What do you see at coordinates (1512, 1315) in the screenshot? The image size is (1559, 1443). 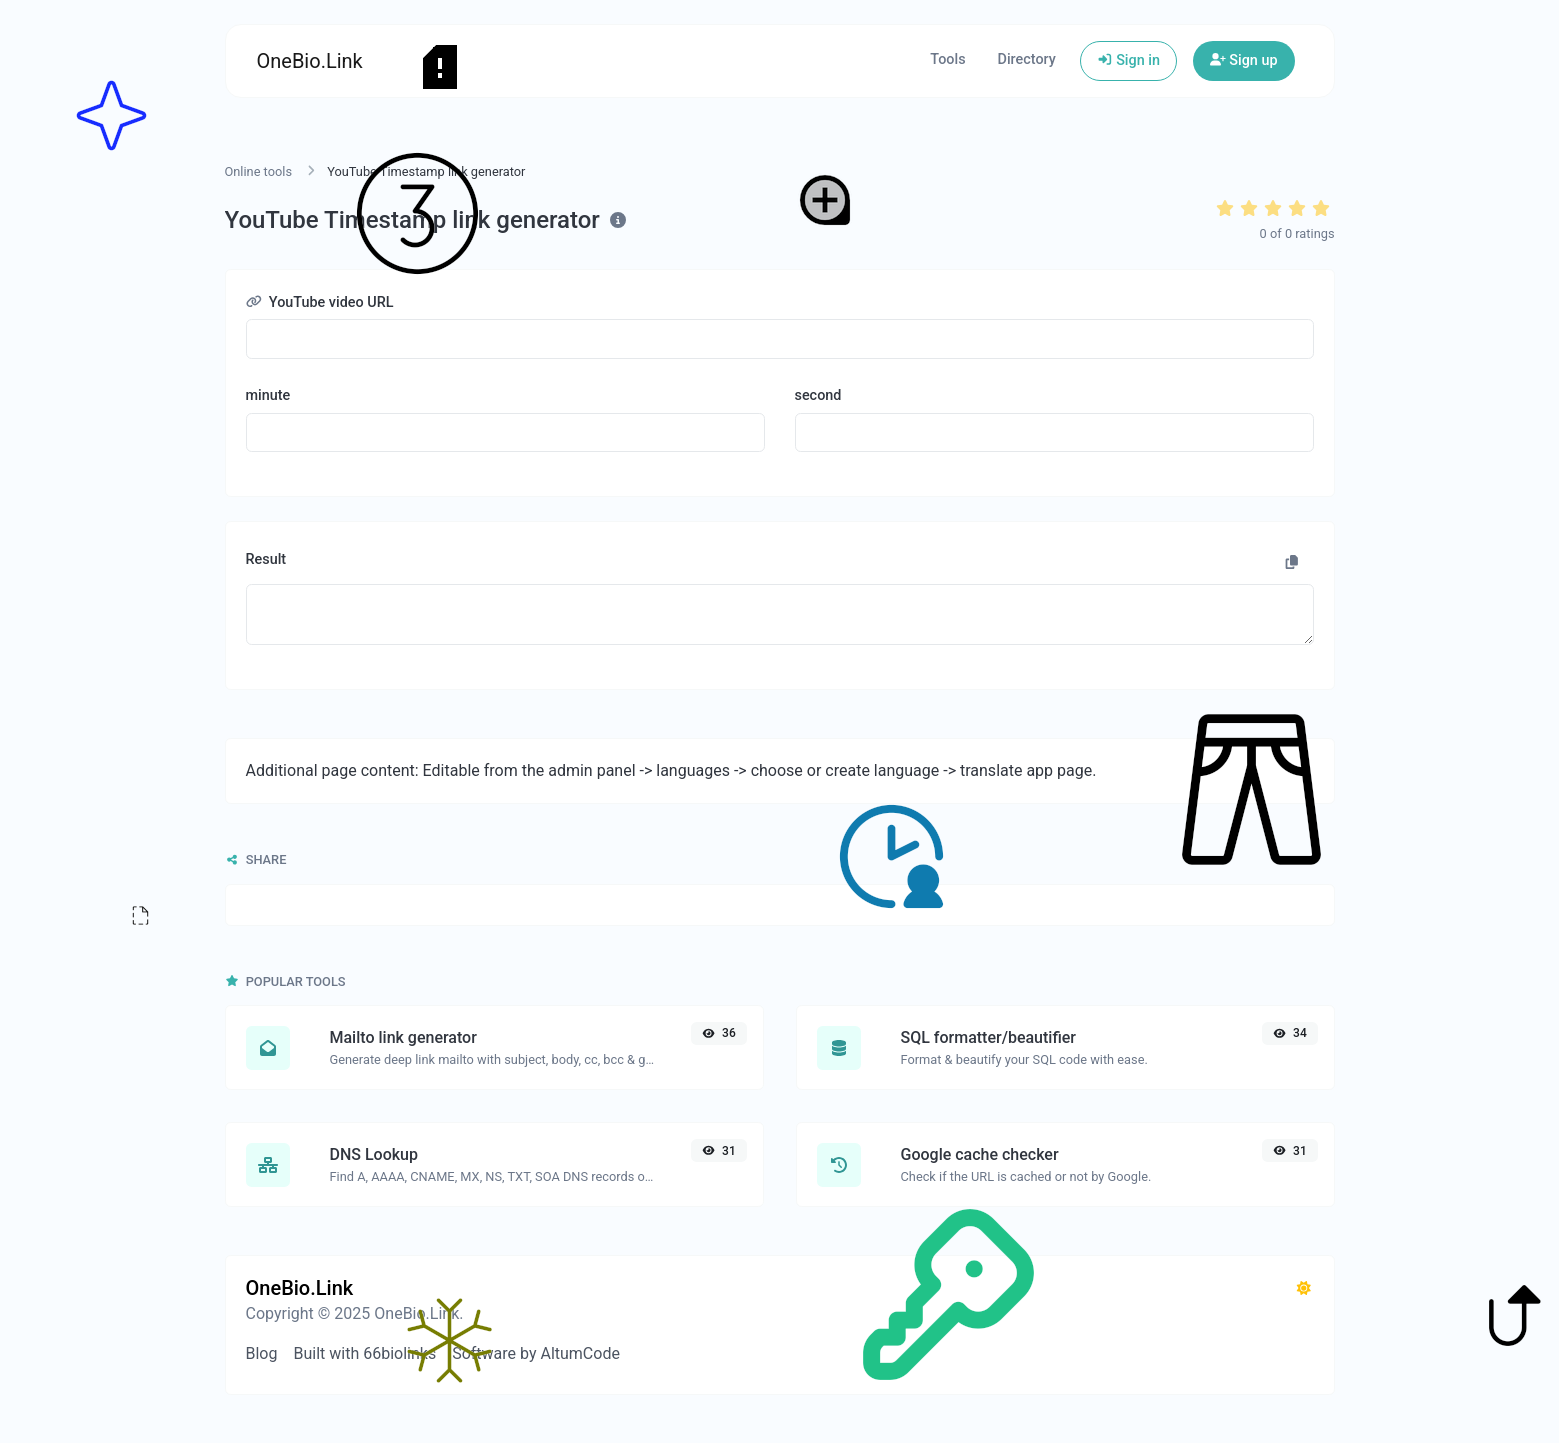 I see `redo or repeat last action` at bounding box center [1512, 1315].